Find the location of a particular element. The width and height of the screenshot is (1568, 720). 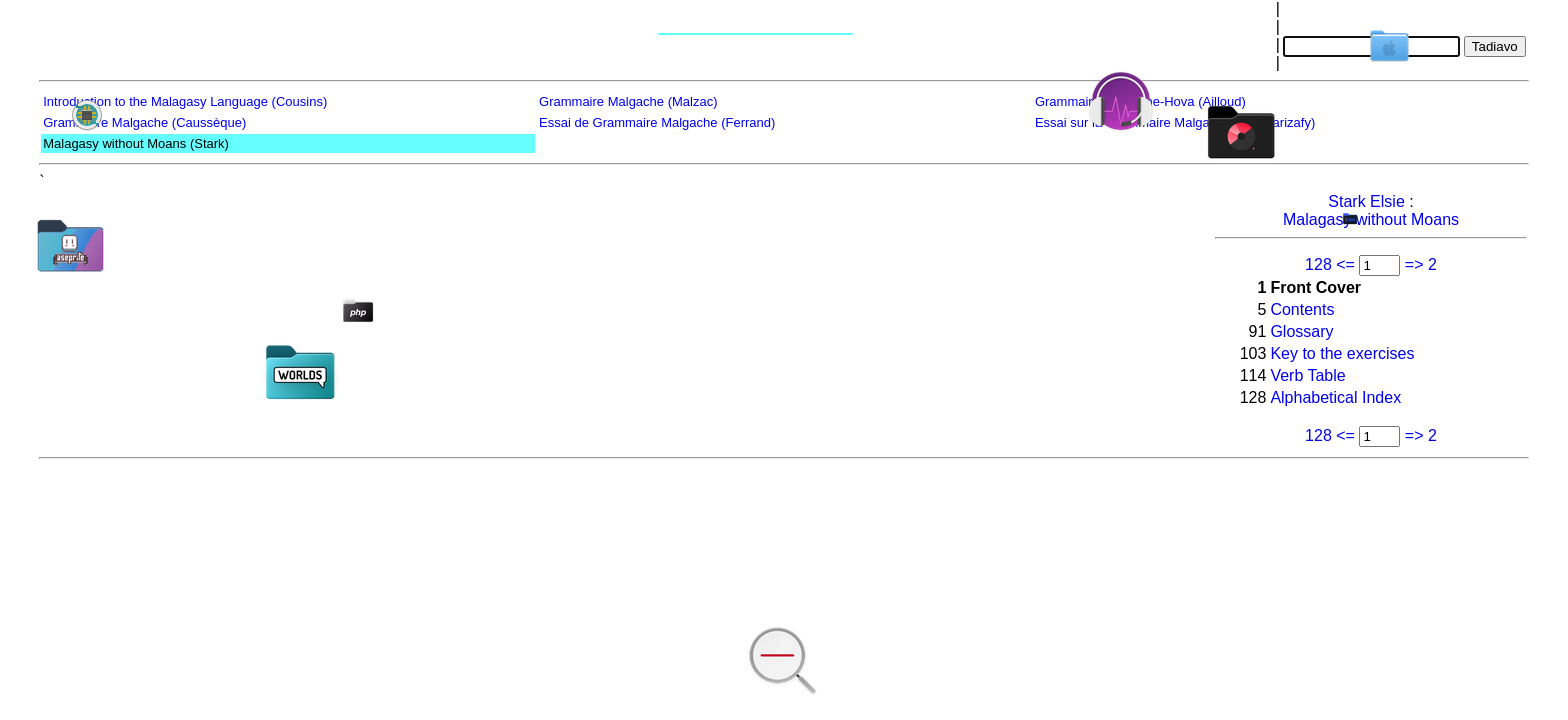

folder containing wondershare dvd creator project files is located at coordinates (1241, 134).